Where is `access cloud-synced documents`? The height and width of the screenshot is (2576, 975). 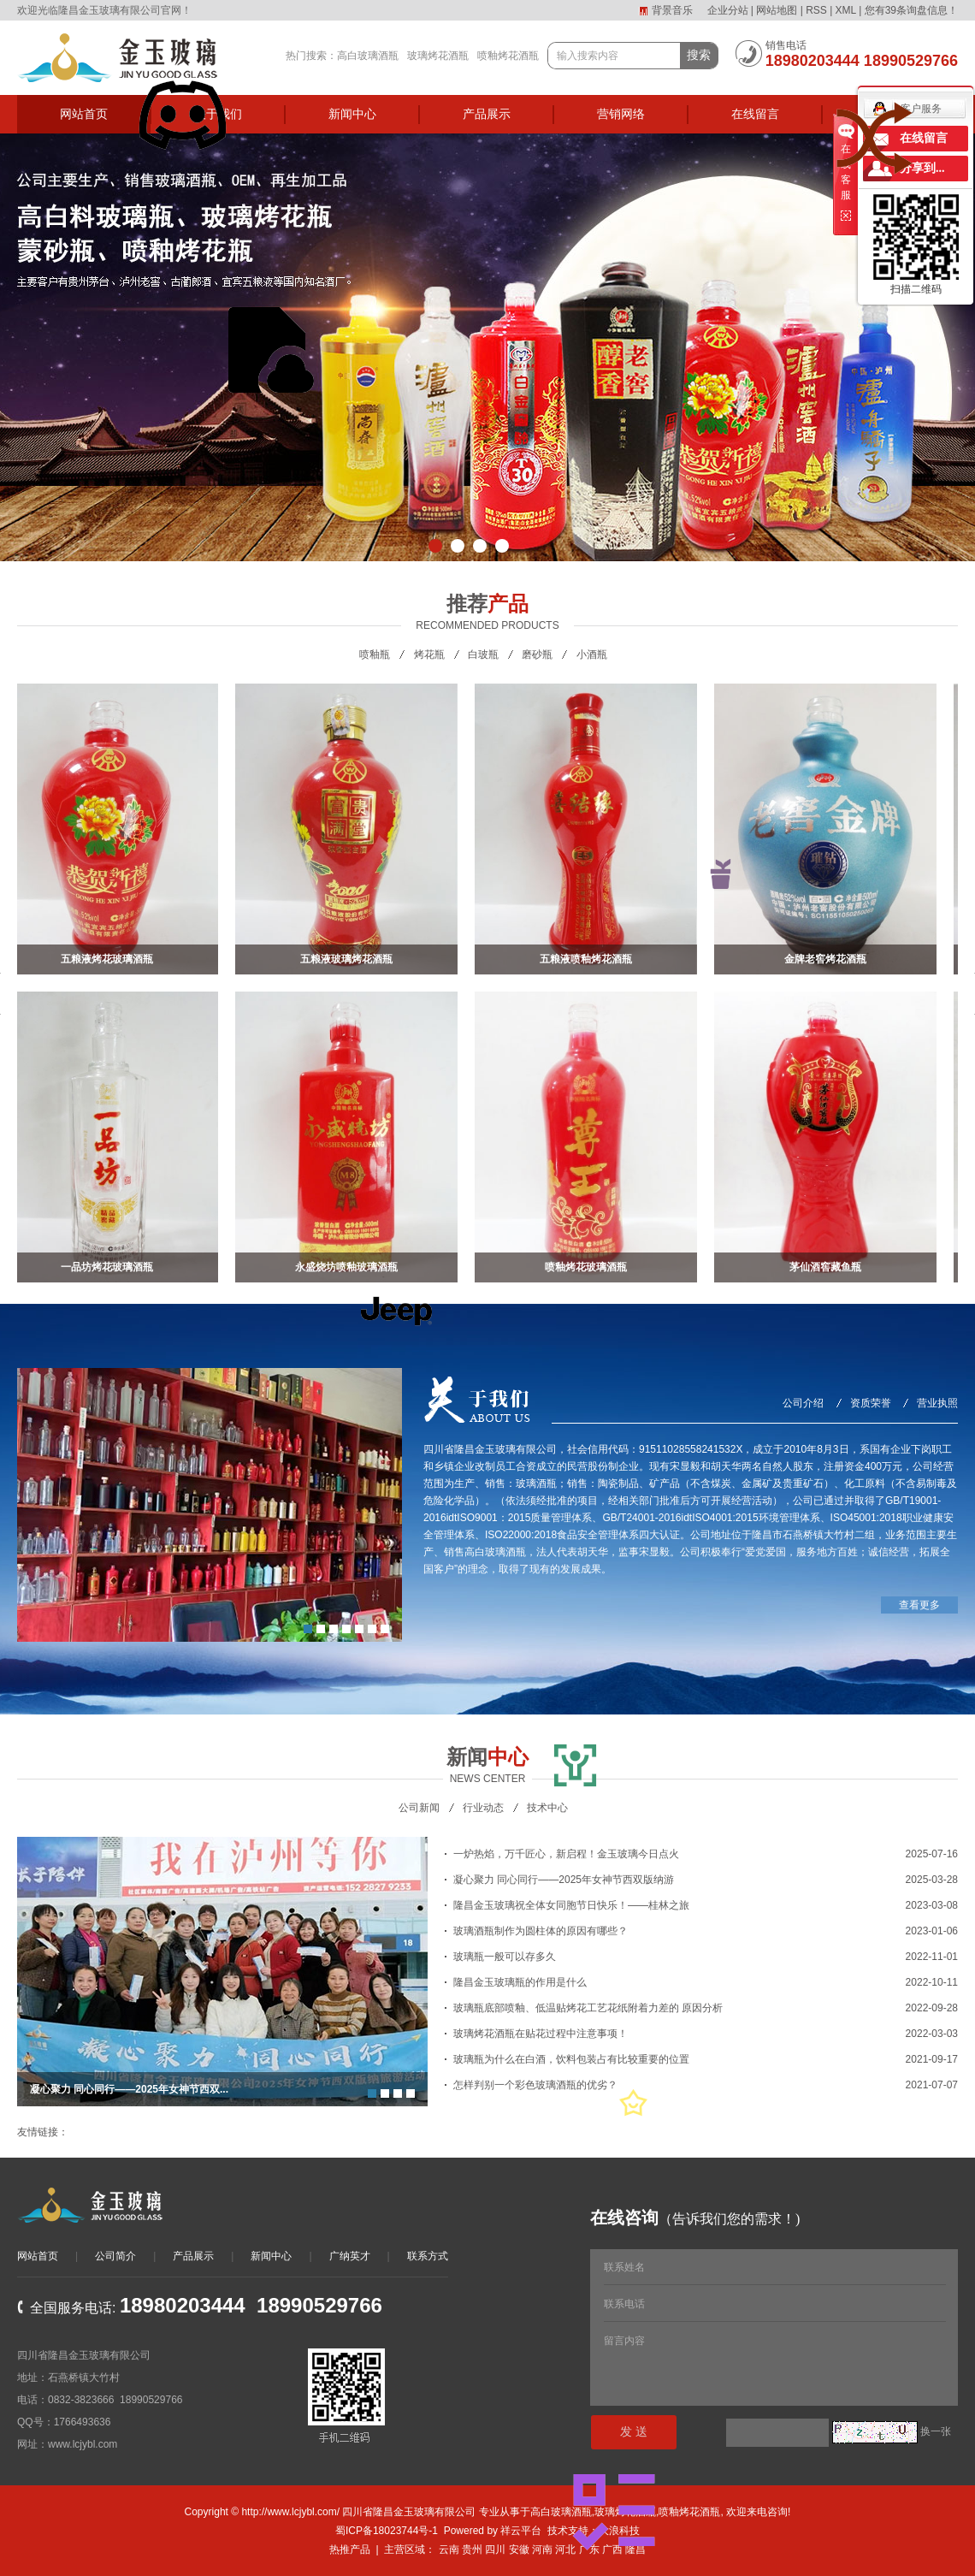
access cloud-synced documents is located at coordinates (267, 350).